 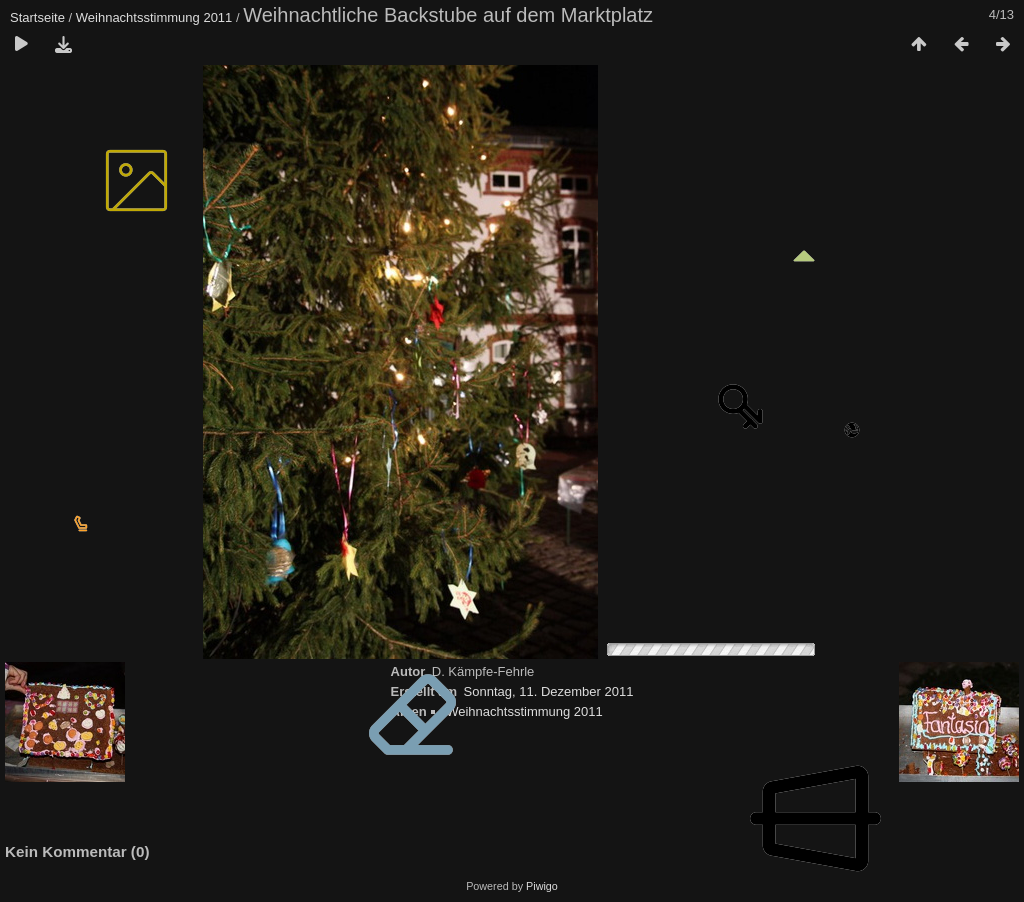 I want to click on select or reserve a seat, so click(x=80, y=523).